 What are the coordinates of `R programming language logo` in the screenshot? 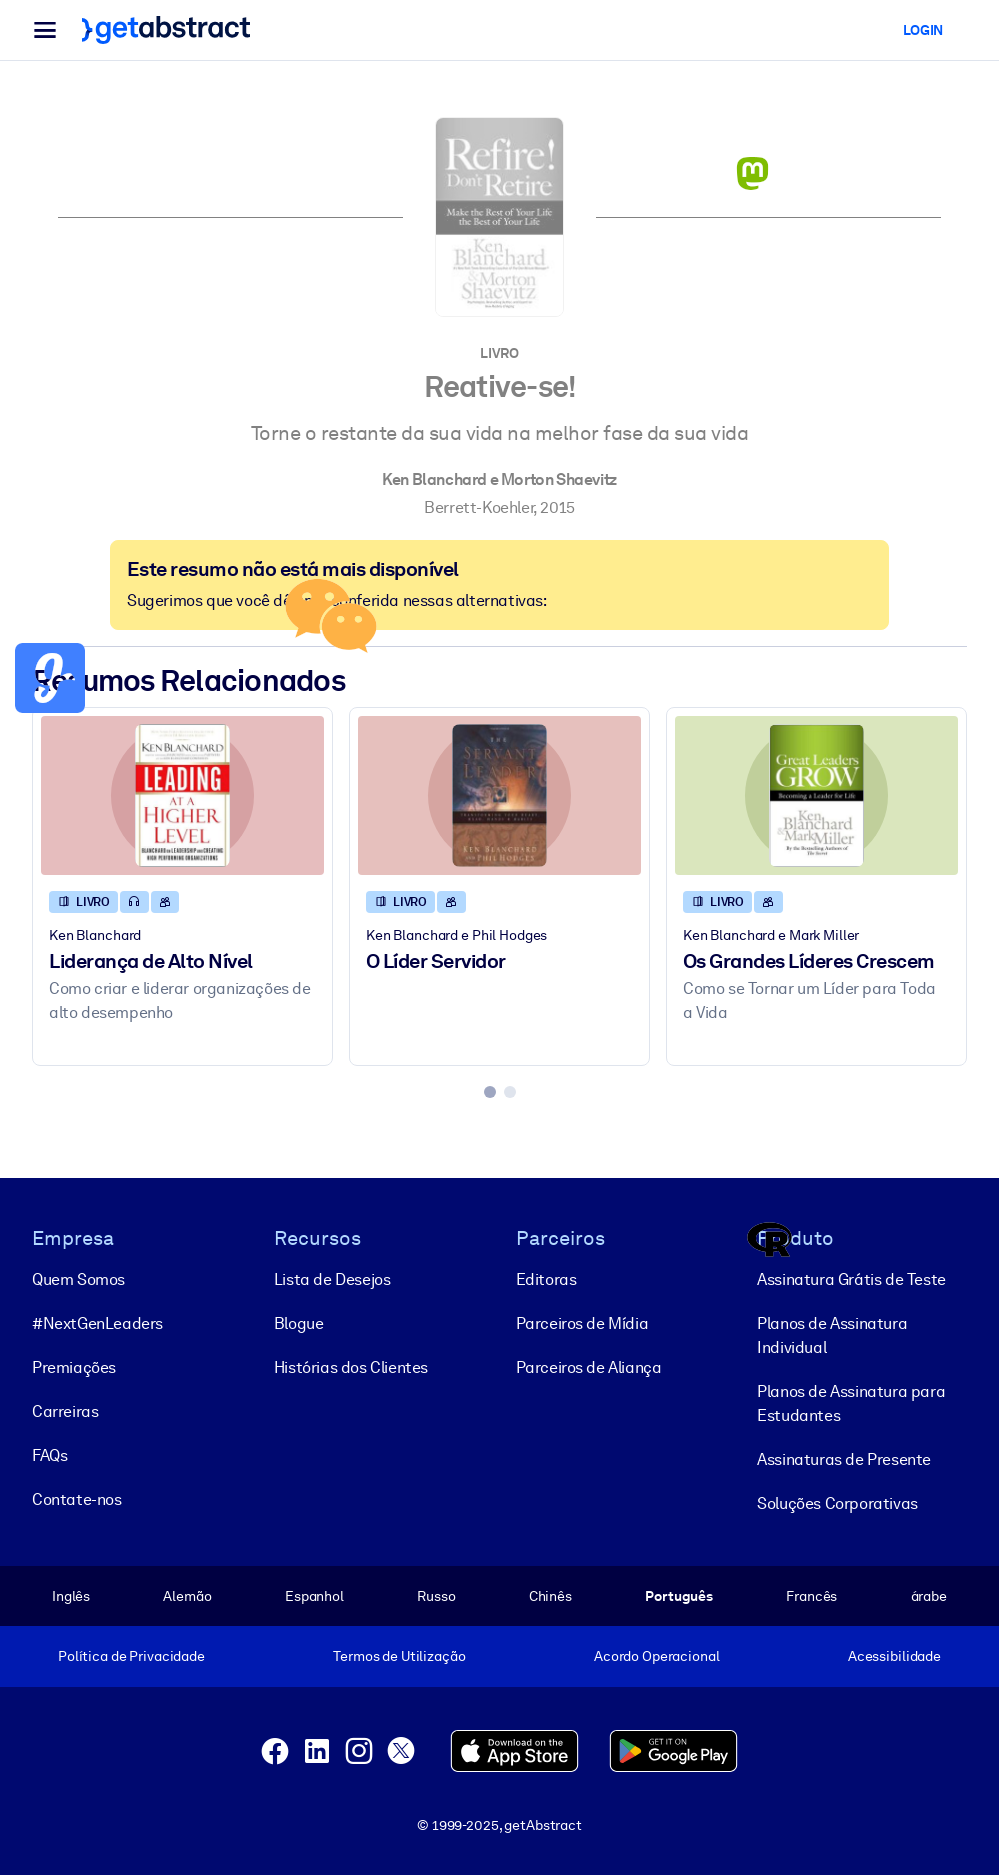 It's located at (769, 1239).